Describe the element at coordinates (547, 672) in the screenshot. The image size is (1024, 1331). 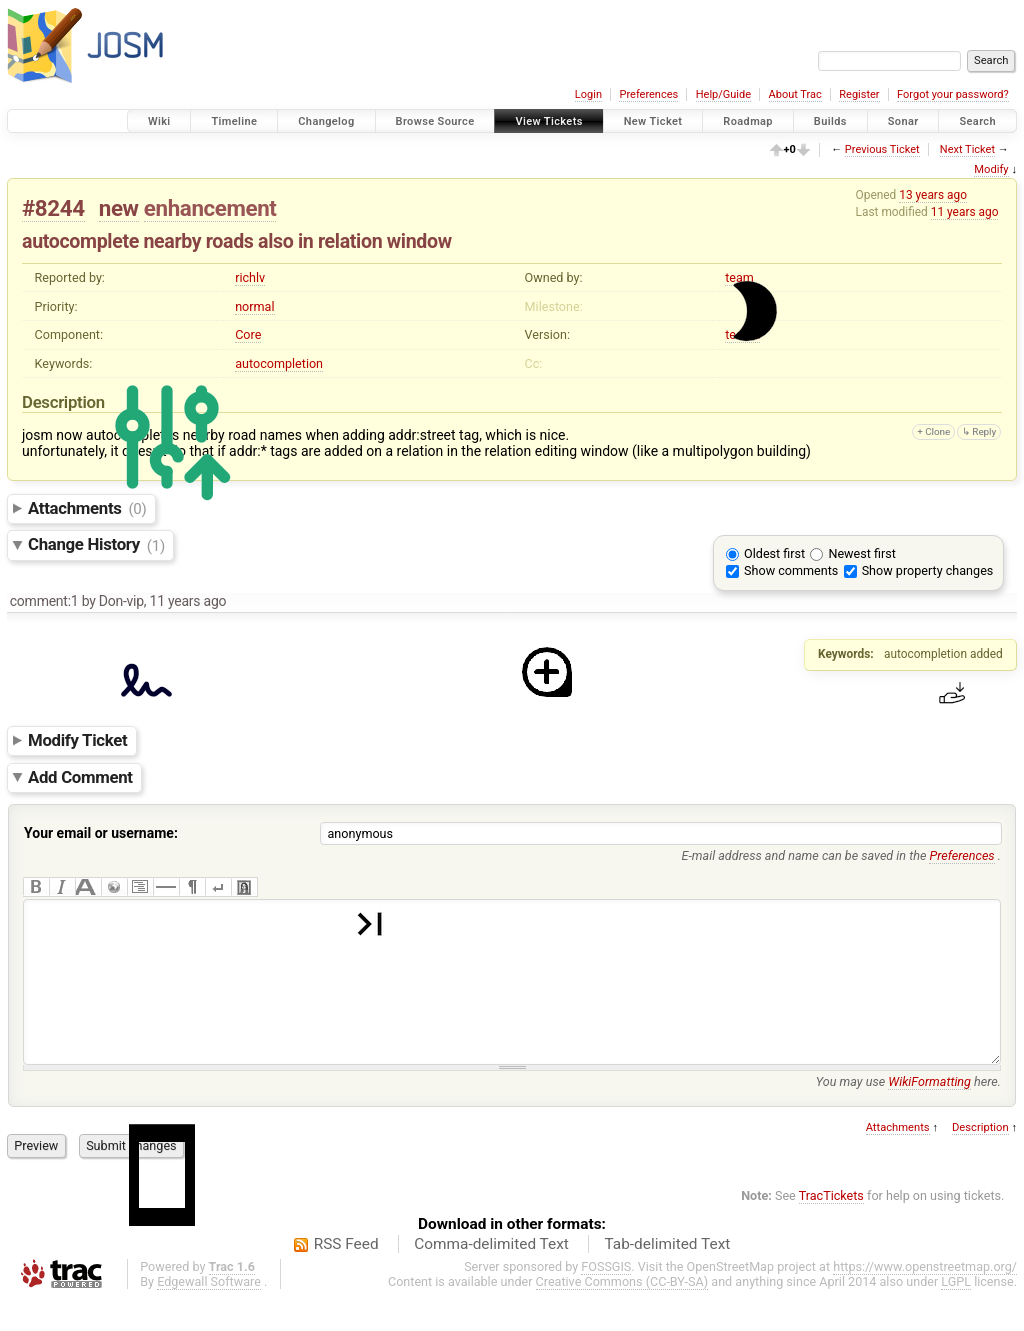
I see `zoom in on image or content` at that location.